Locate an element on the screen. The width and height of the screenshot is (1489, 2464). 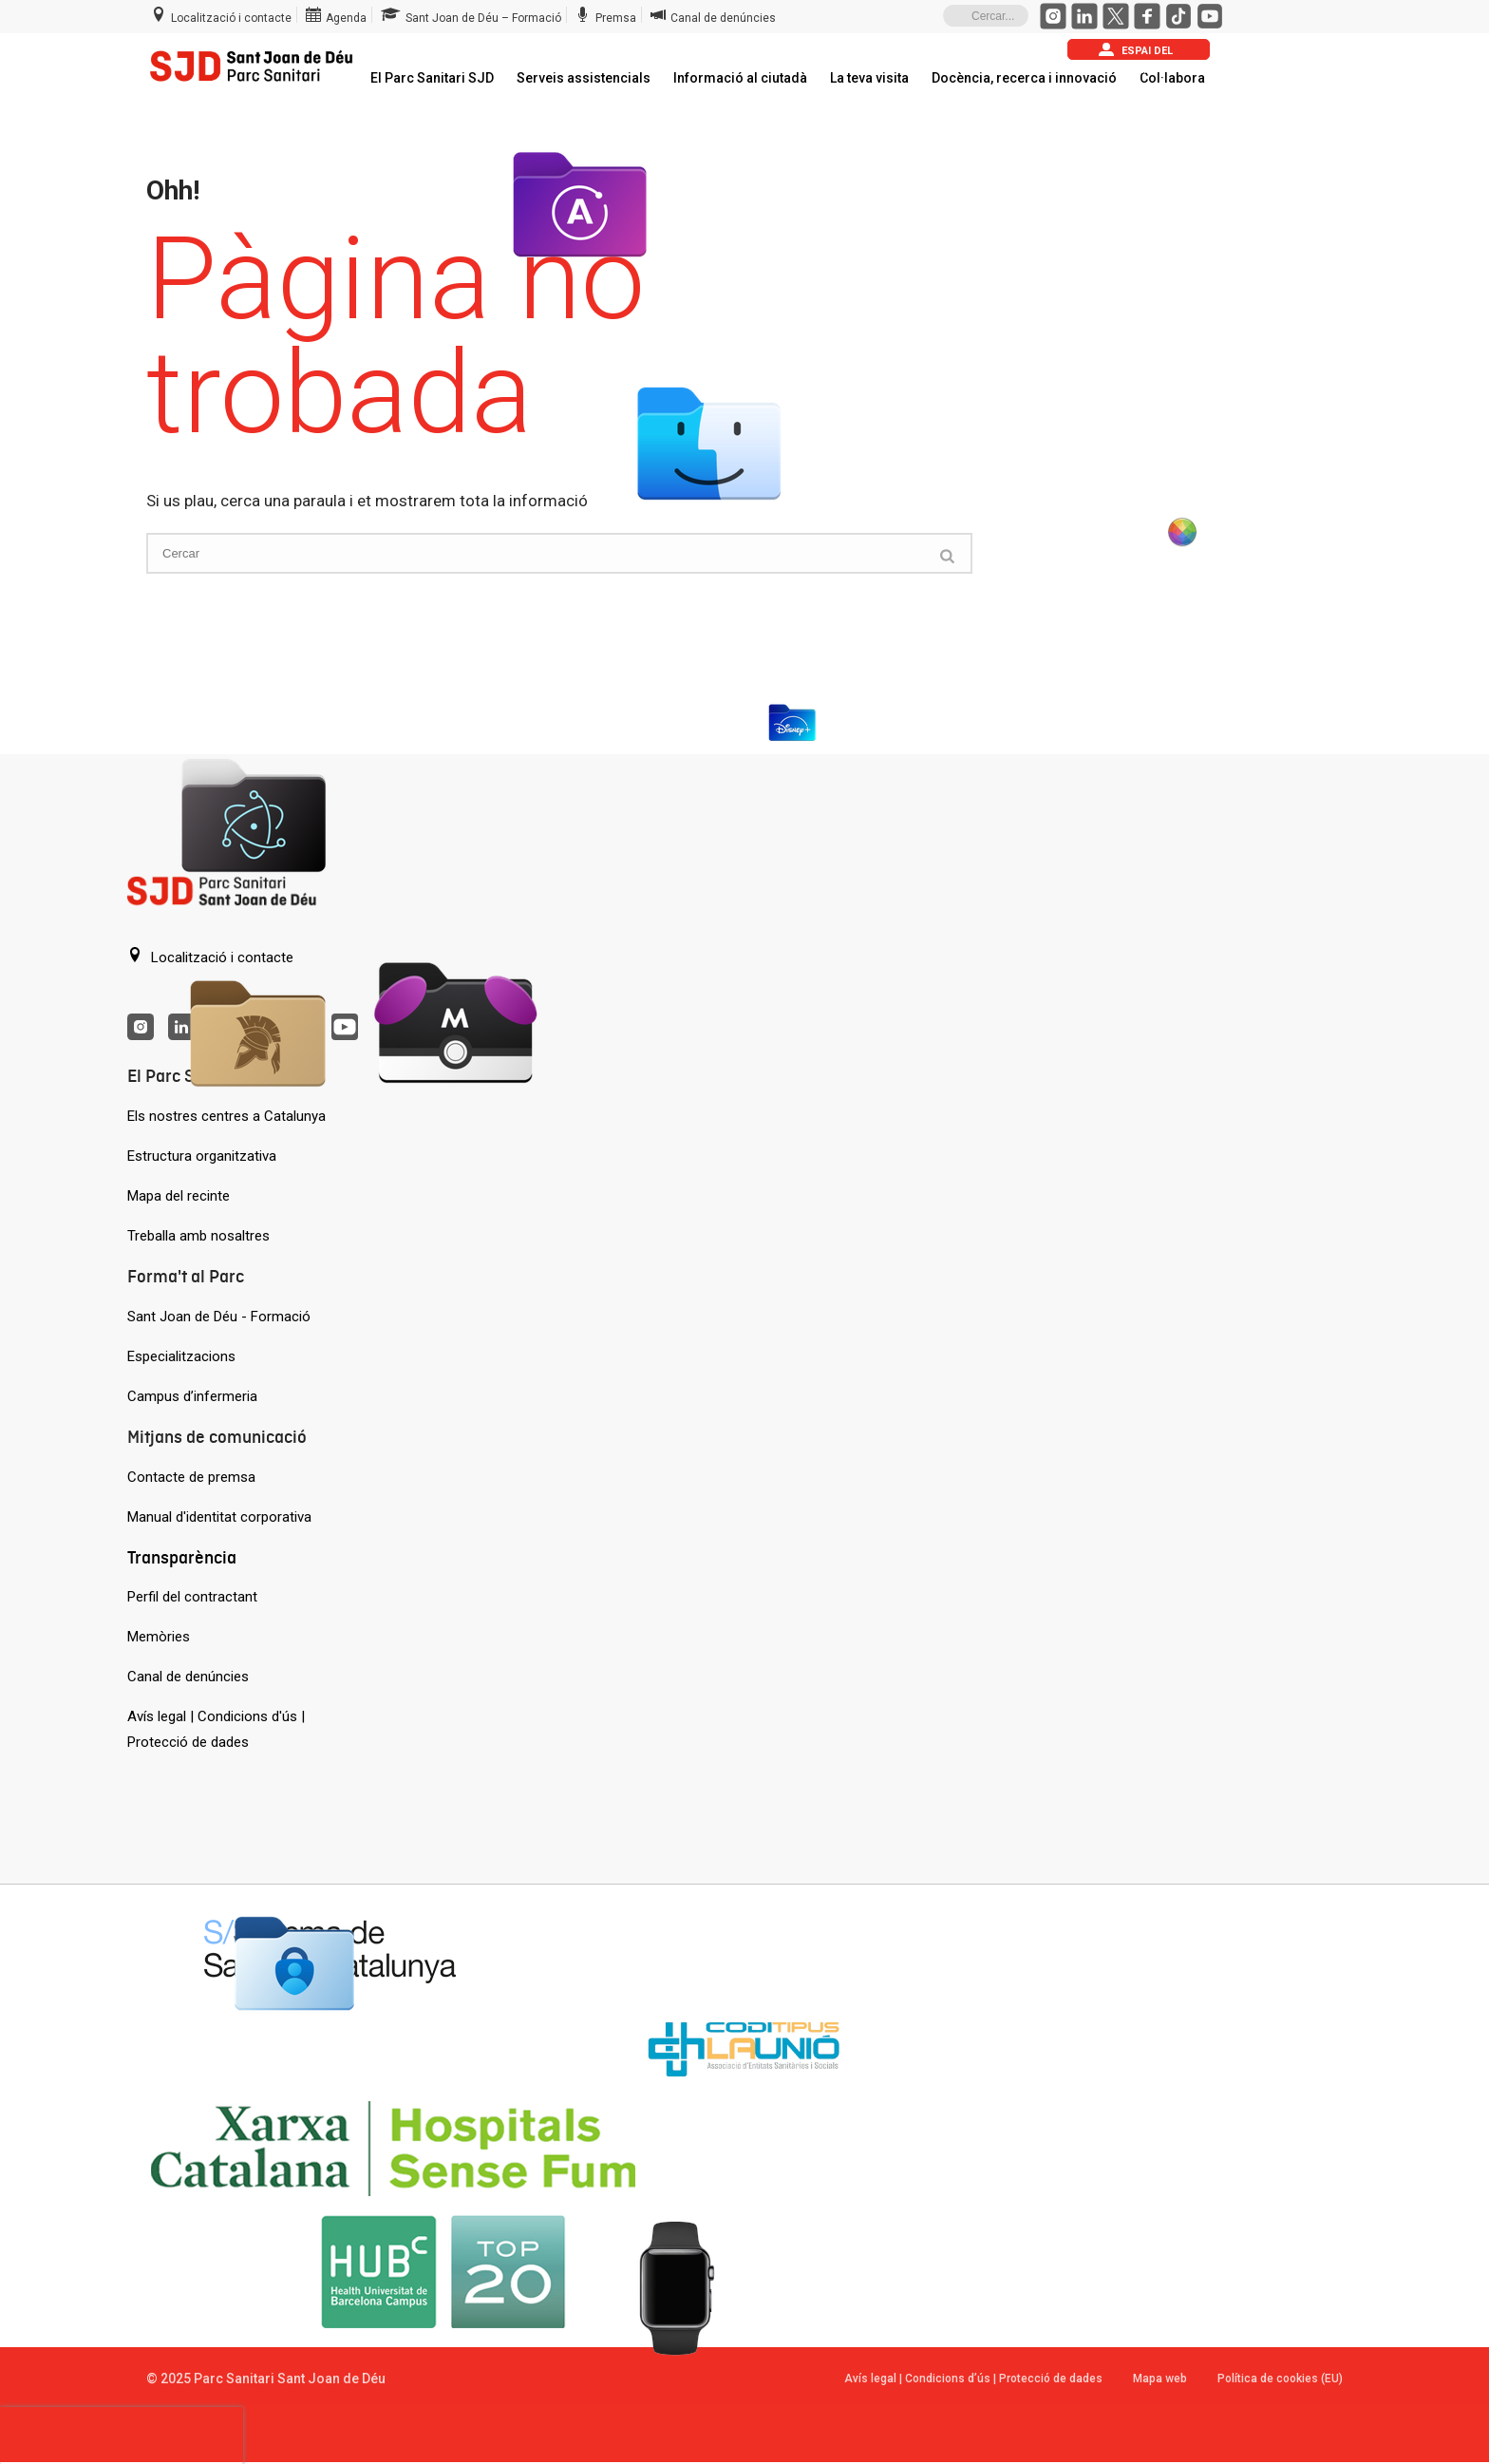
open apollo app files folder is located at coordinates (579, 208).